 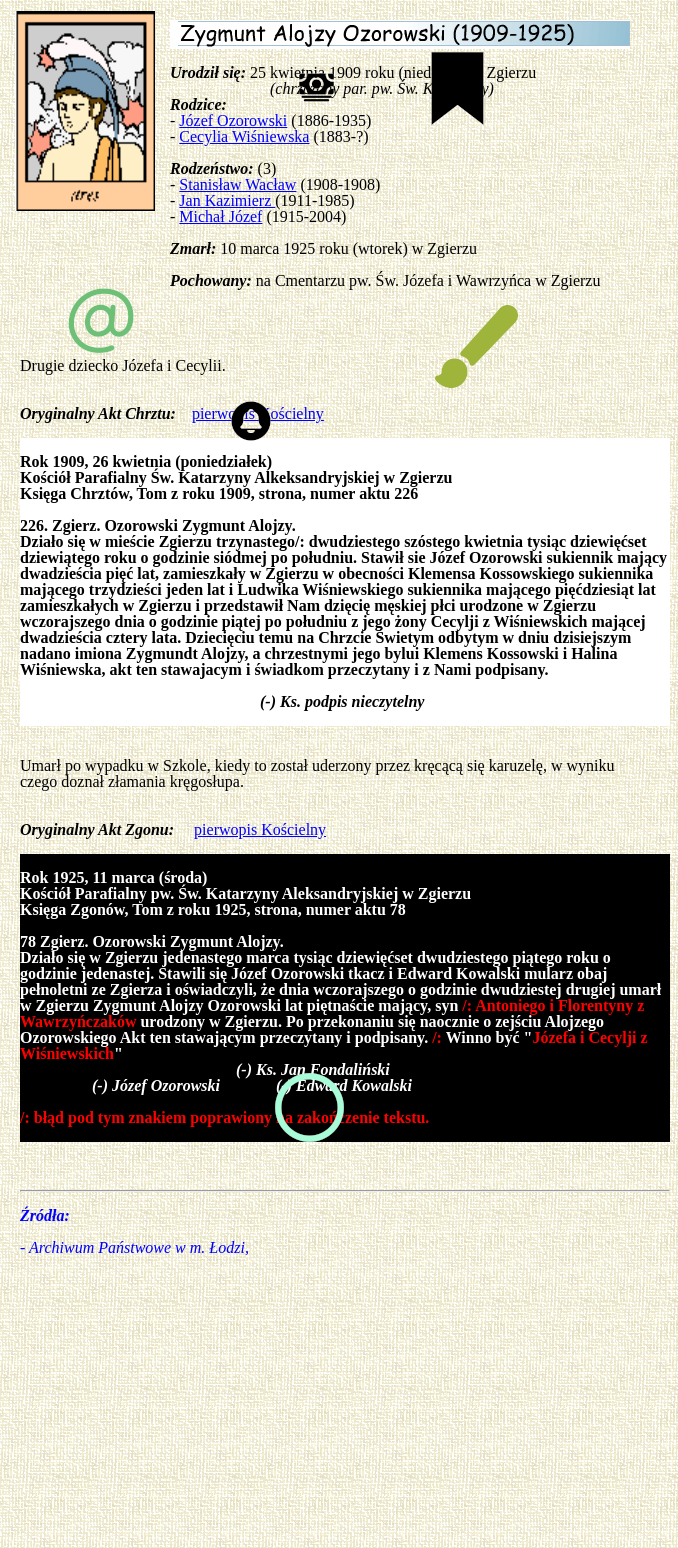 What do you see at coordinates (101, 321) in the screenshot?
I see `mention a user in a post or comment` at bounding box center [101, 321].